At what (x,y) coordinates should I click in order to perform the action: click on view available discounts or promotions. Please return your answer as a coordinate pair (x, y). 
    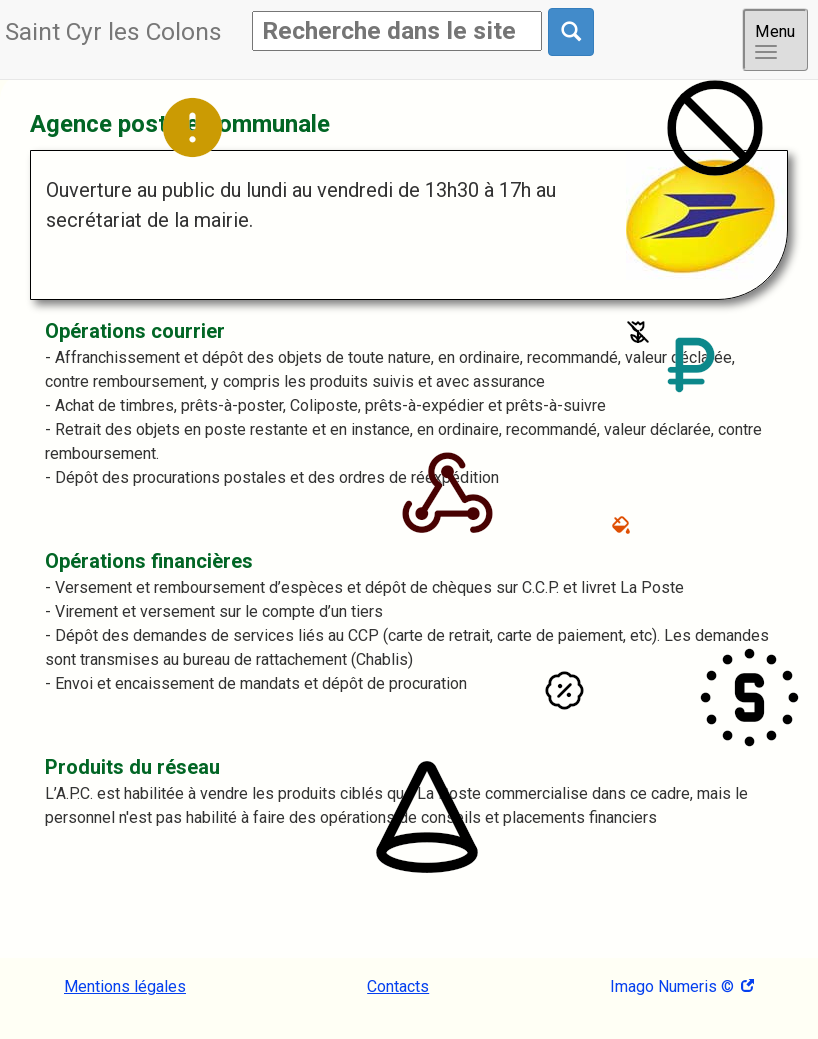
    Looking at the image, I should click on (564, 690).